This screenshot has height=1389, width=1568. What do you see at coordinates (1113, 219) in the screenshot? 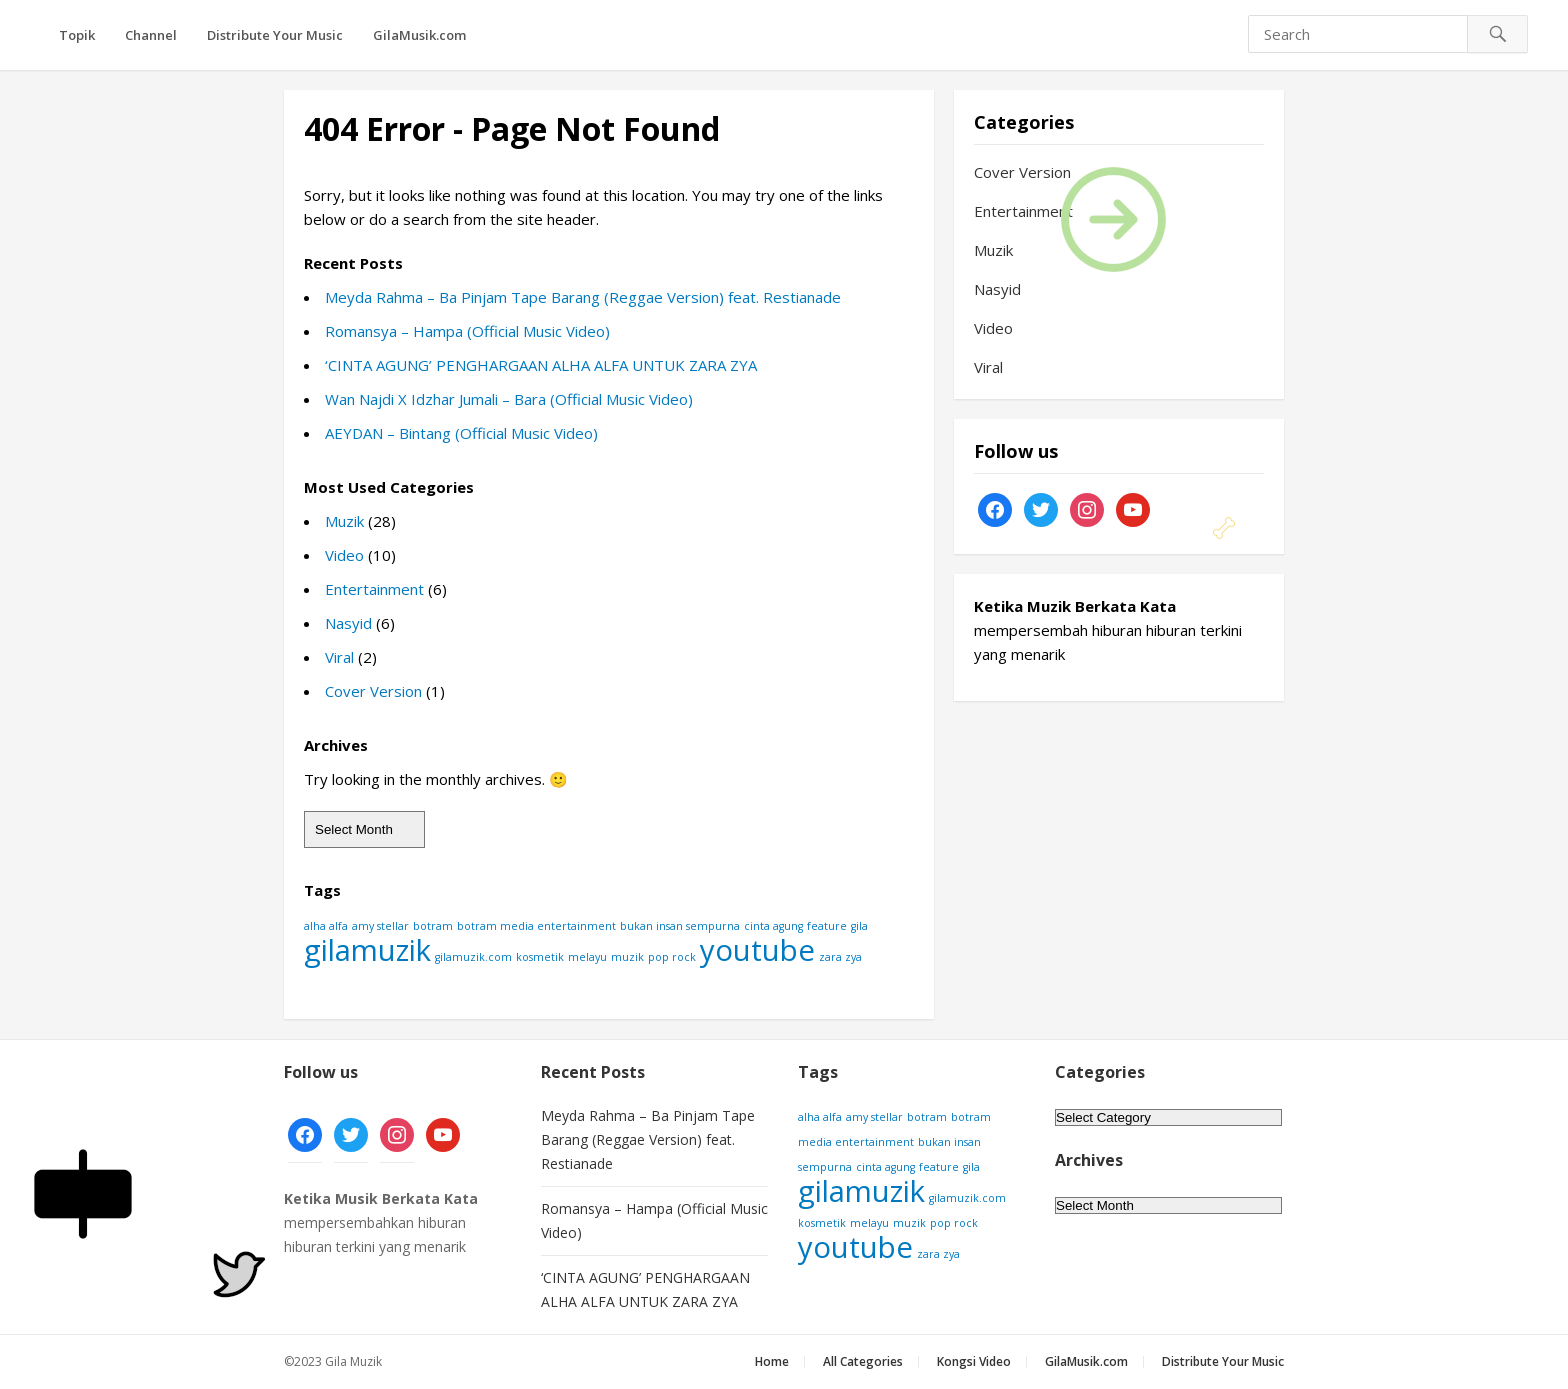
I see `proceed to the next step` at bounding box center [1113, 219].